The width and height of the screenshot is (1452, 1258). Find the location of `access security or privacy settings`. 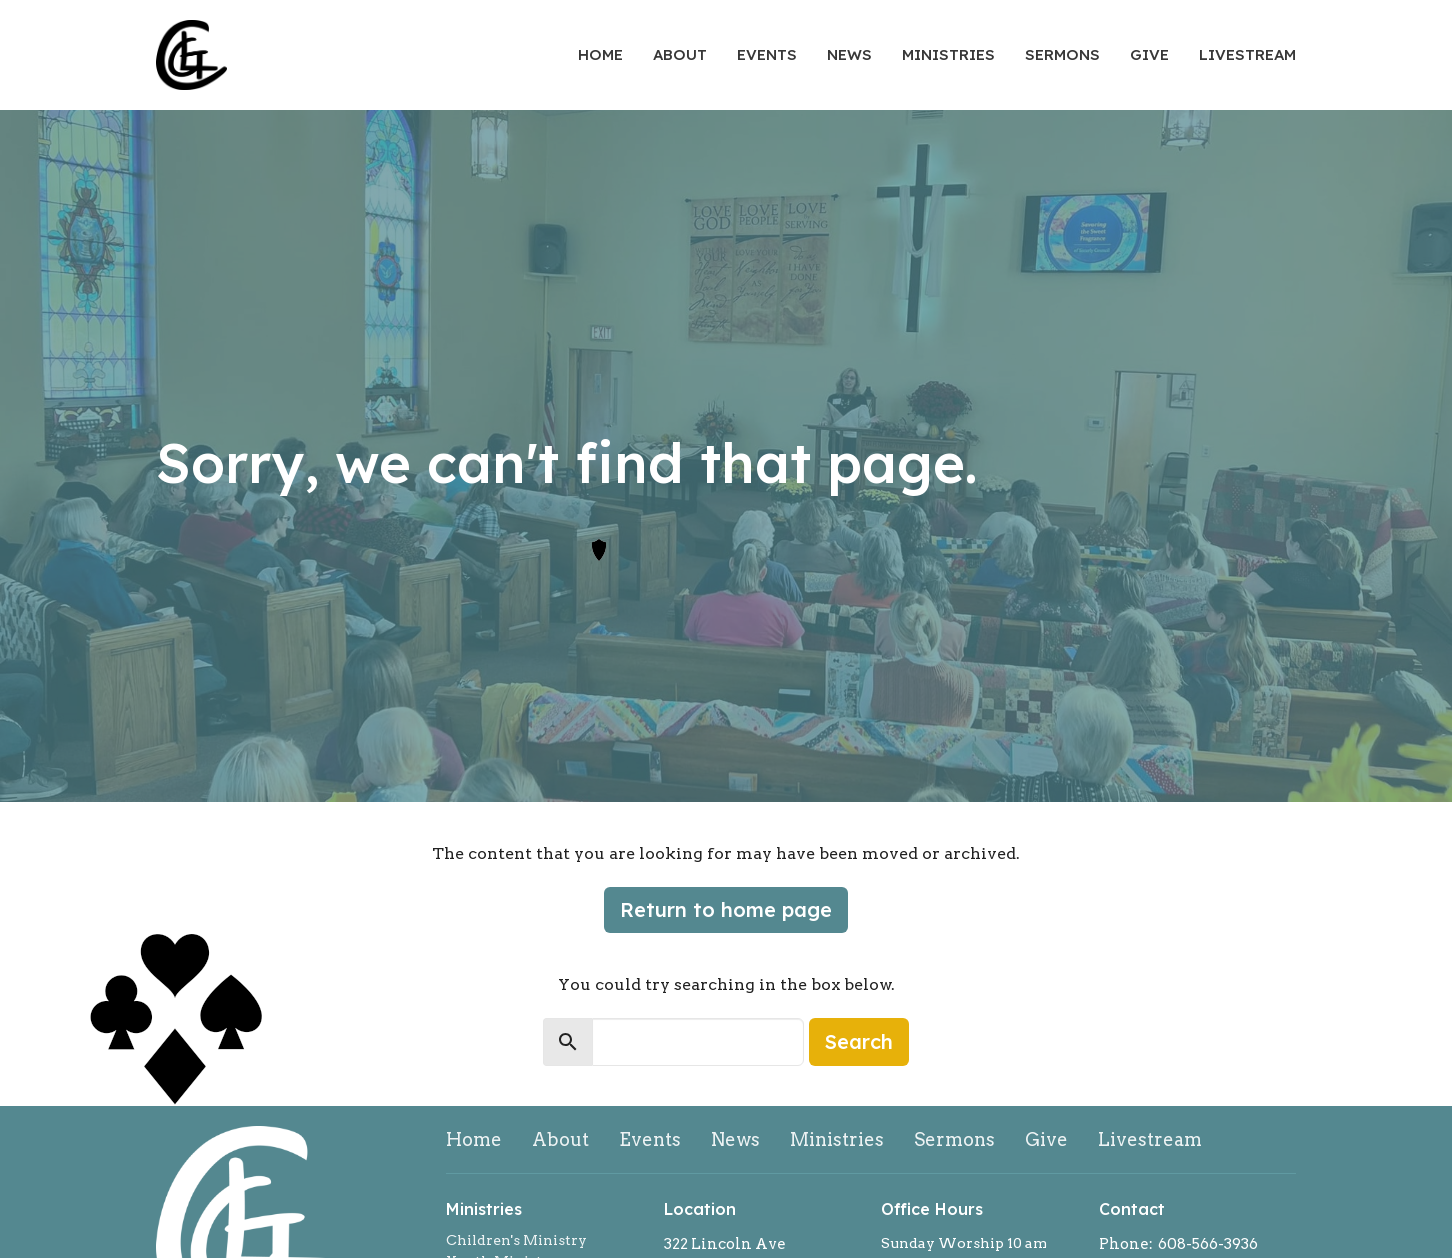

access security or privacy settings is located at coordinates (599, 550).